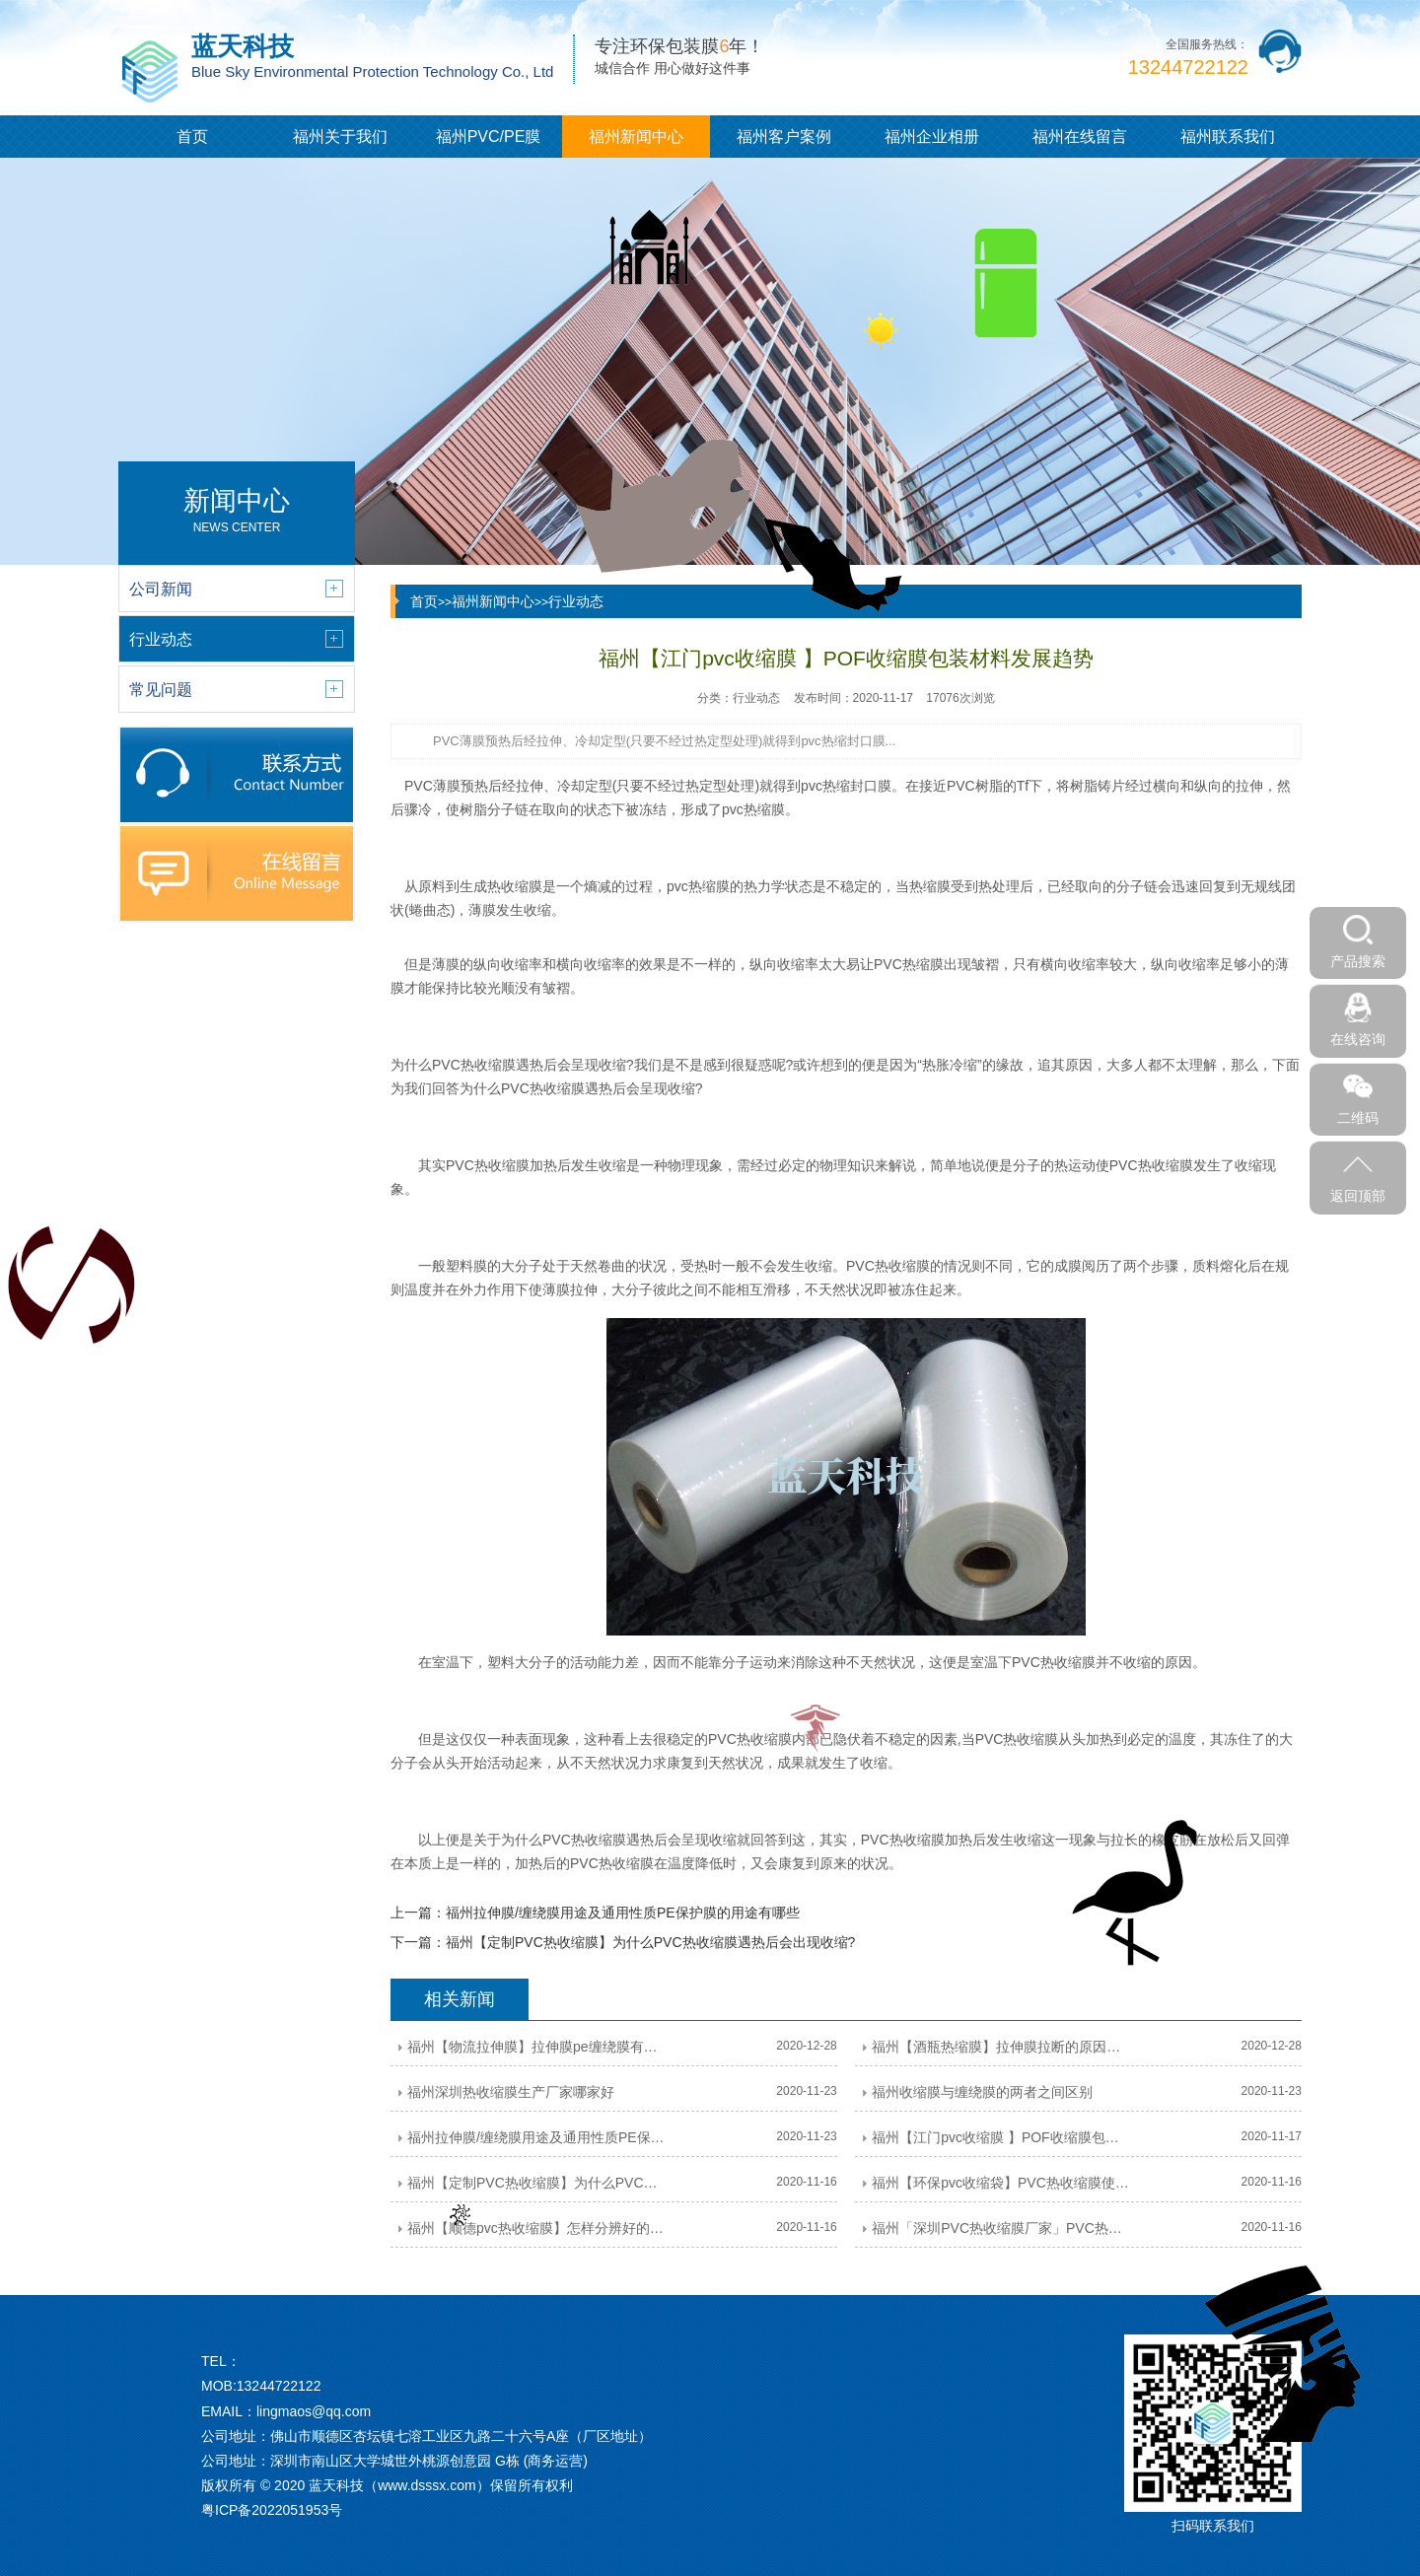  I want to click on decorative flourish or ornamental design element, so click(460, 2214).